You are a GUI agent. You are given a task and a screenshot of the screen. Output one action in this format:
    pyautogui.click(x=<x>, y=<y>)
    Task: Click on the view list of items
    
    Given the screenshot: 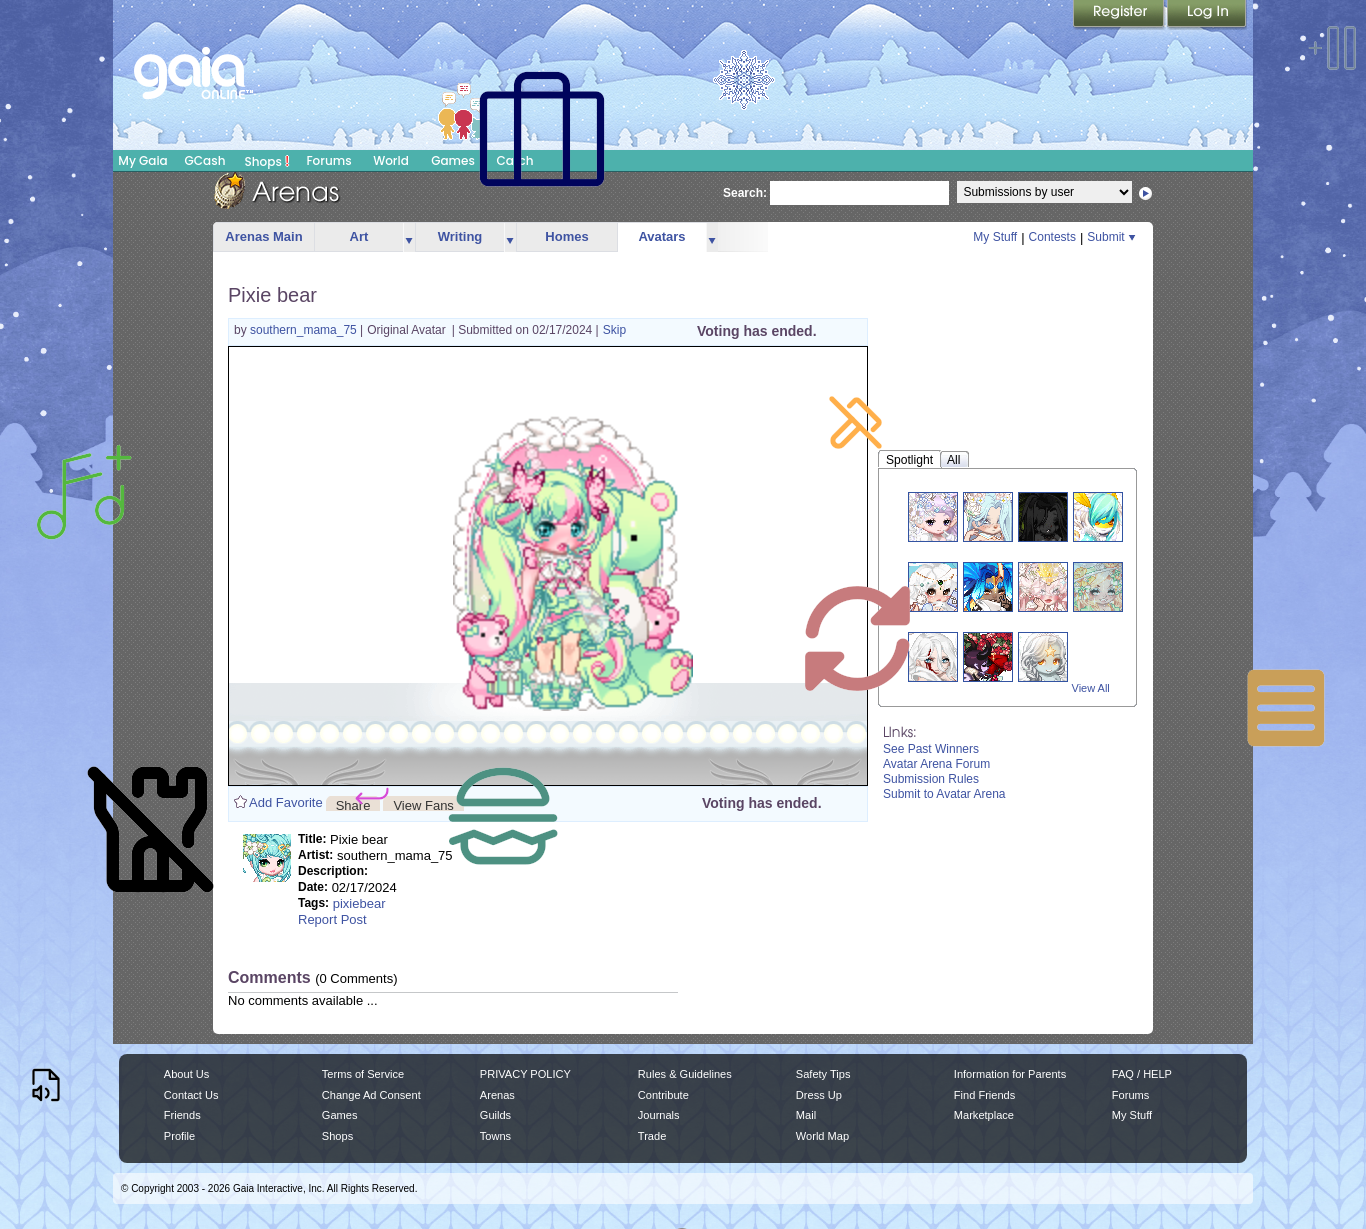 What is the action you would take?
    pyautogui.click(x=1286, y=708)
    